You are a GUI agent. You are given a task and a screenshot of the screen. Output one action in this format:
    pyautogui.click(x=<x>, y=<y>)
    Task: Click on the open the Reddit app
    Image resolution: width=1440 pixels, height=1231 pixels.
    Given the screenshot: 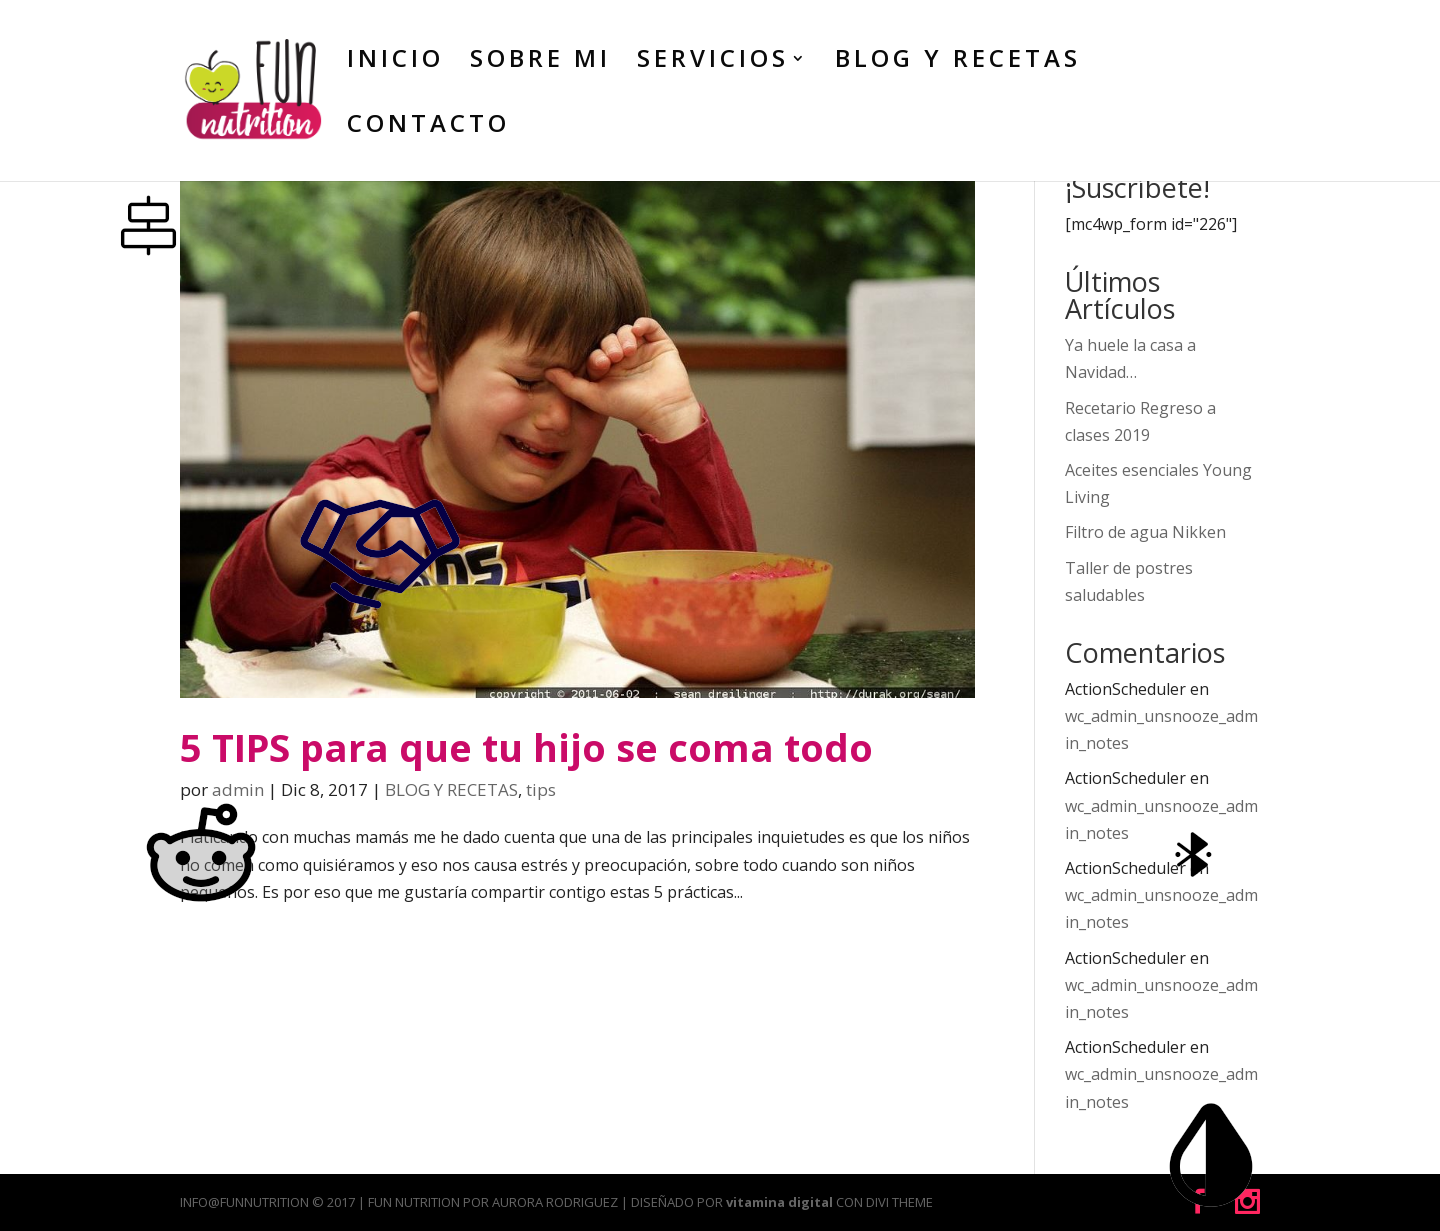 What is the action you would take?
    pyautogui.click(x=201, y=858)
    